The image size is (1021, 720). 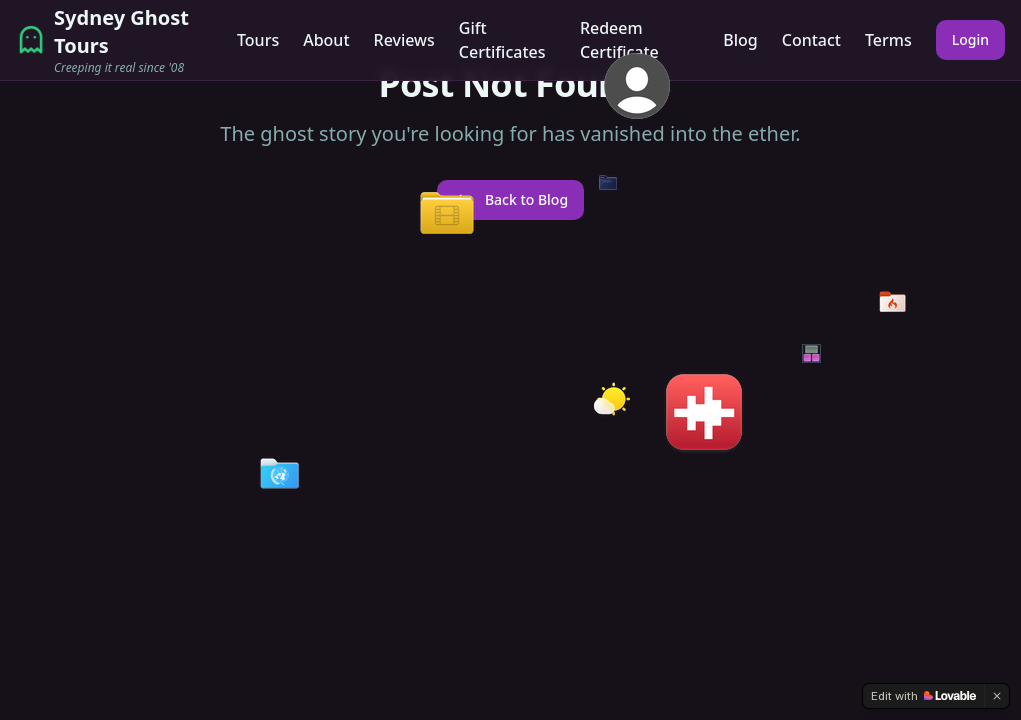 I want to click on indicates partly cloudy weather conditions, so click(x=612, y=399).